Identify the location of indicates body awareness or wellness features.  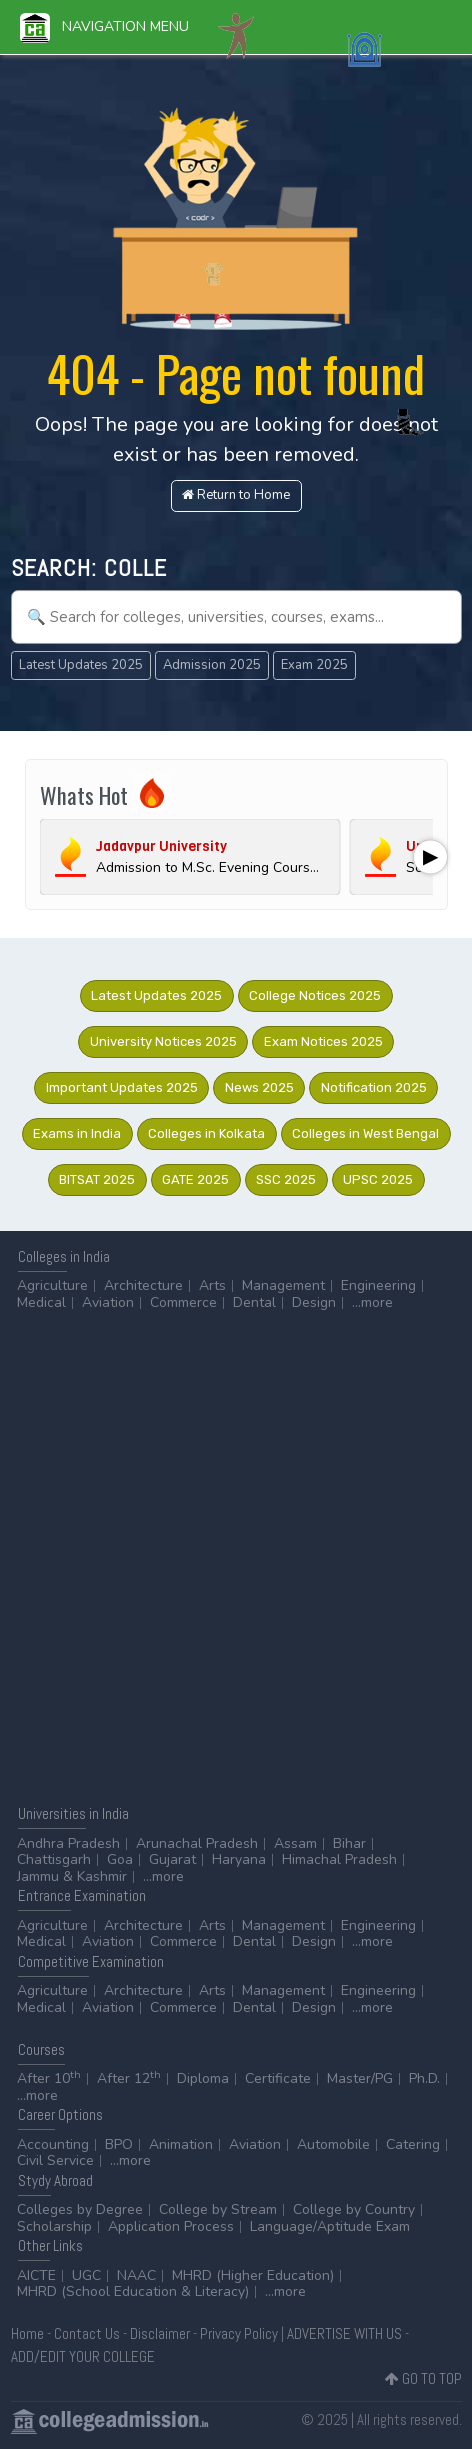
(236, 36).